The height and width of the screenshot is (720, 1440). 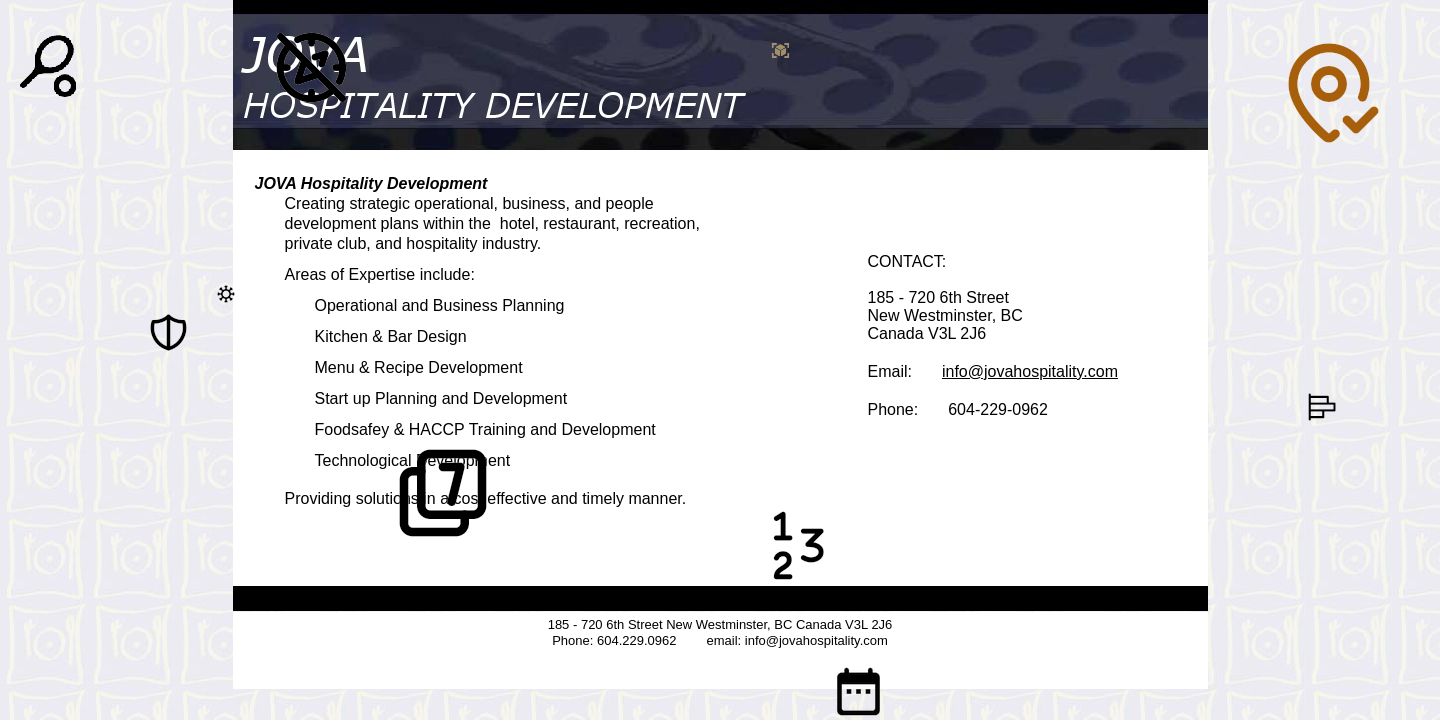 I want to click on view item 7 in a collection or stack, so click(x=443, y=493).